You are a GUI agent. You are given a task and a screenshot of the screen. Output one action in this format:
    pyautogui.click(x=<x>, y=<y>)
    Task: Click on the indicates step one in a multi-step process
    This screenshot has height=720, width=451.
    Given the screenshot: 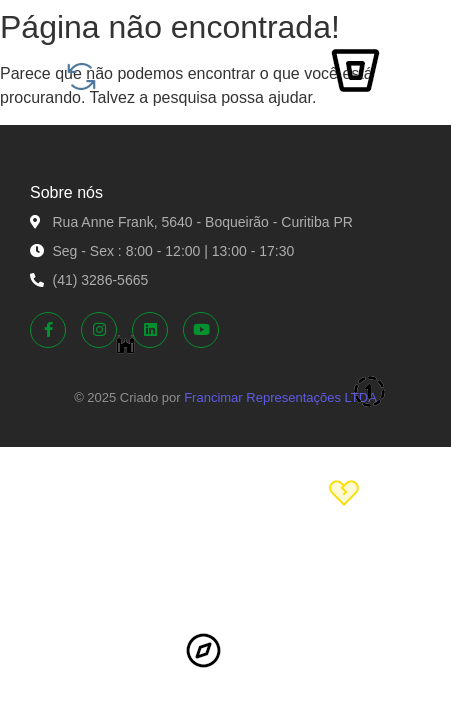 What is the action you would take?
    pyautogui.click(x=369, y=391)
    